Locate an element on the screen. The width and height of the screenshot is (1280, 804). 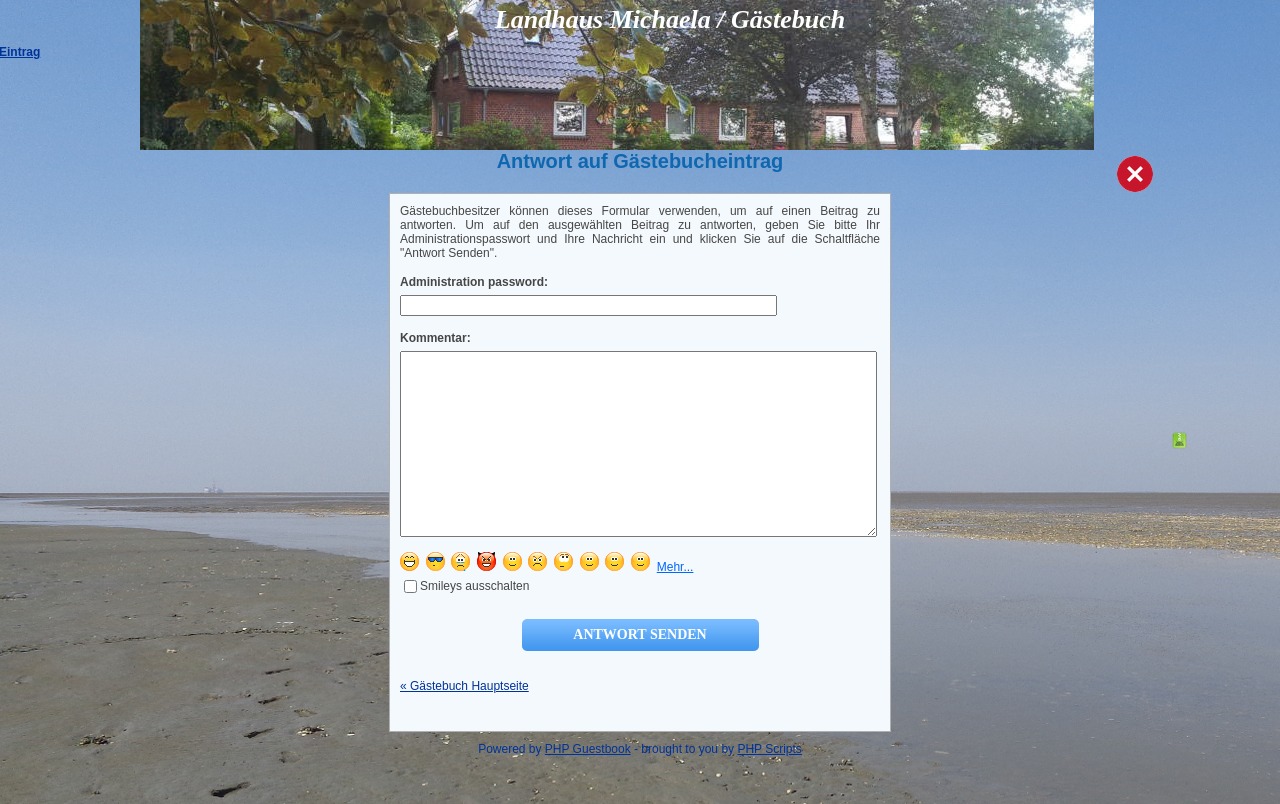
stop or cancel the current action is located at coordinates (1135, 174).